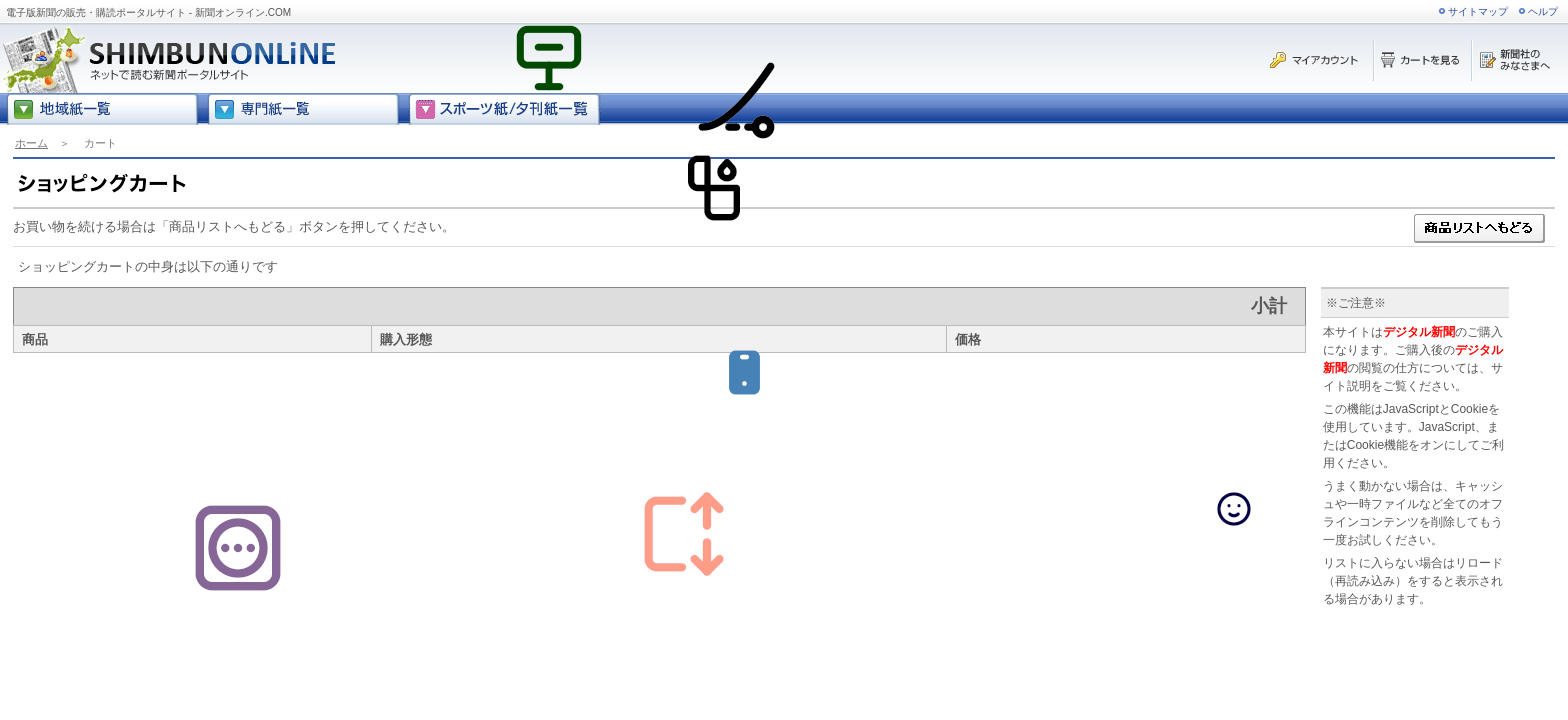 This screenshot has width=1568, height=720. I want to click on indicates a reserved spot or area, so click(549, 58).